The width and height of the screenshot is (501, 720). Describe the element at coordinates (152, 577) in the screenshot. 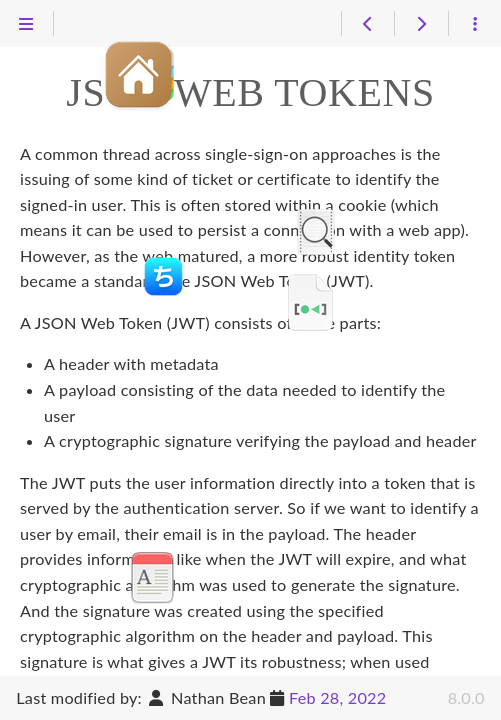

I see `open ebook reader application` at that location.